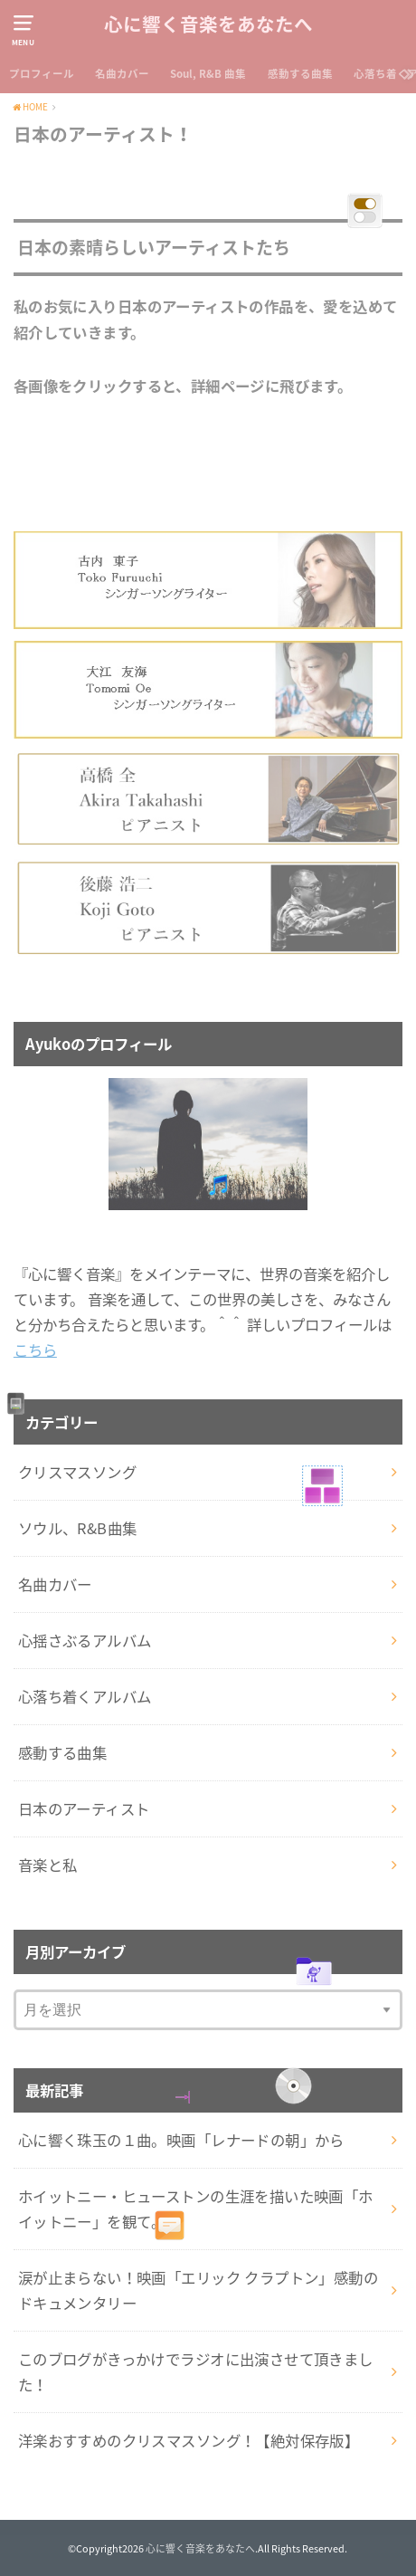  Describe the element at coordinates (169, 2225) in the screenshot. I see `open the chatty messaging app` at that location.